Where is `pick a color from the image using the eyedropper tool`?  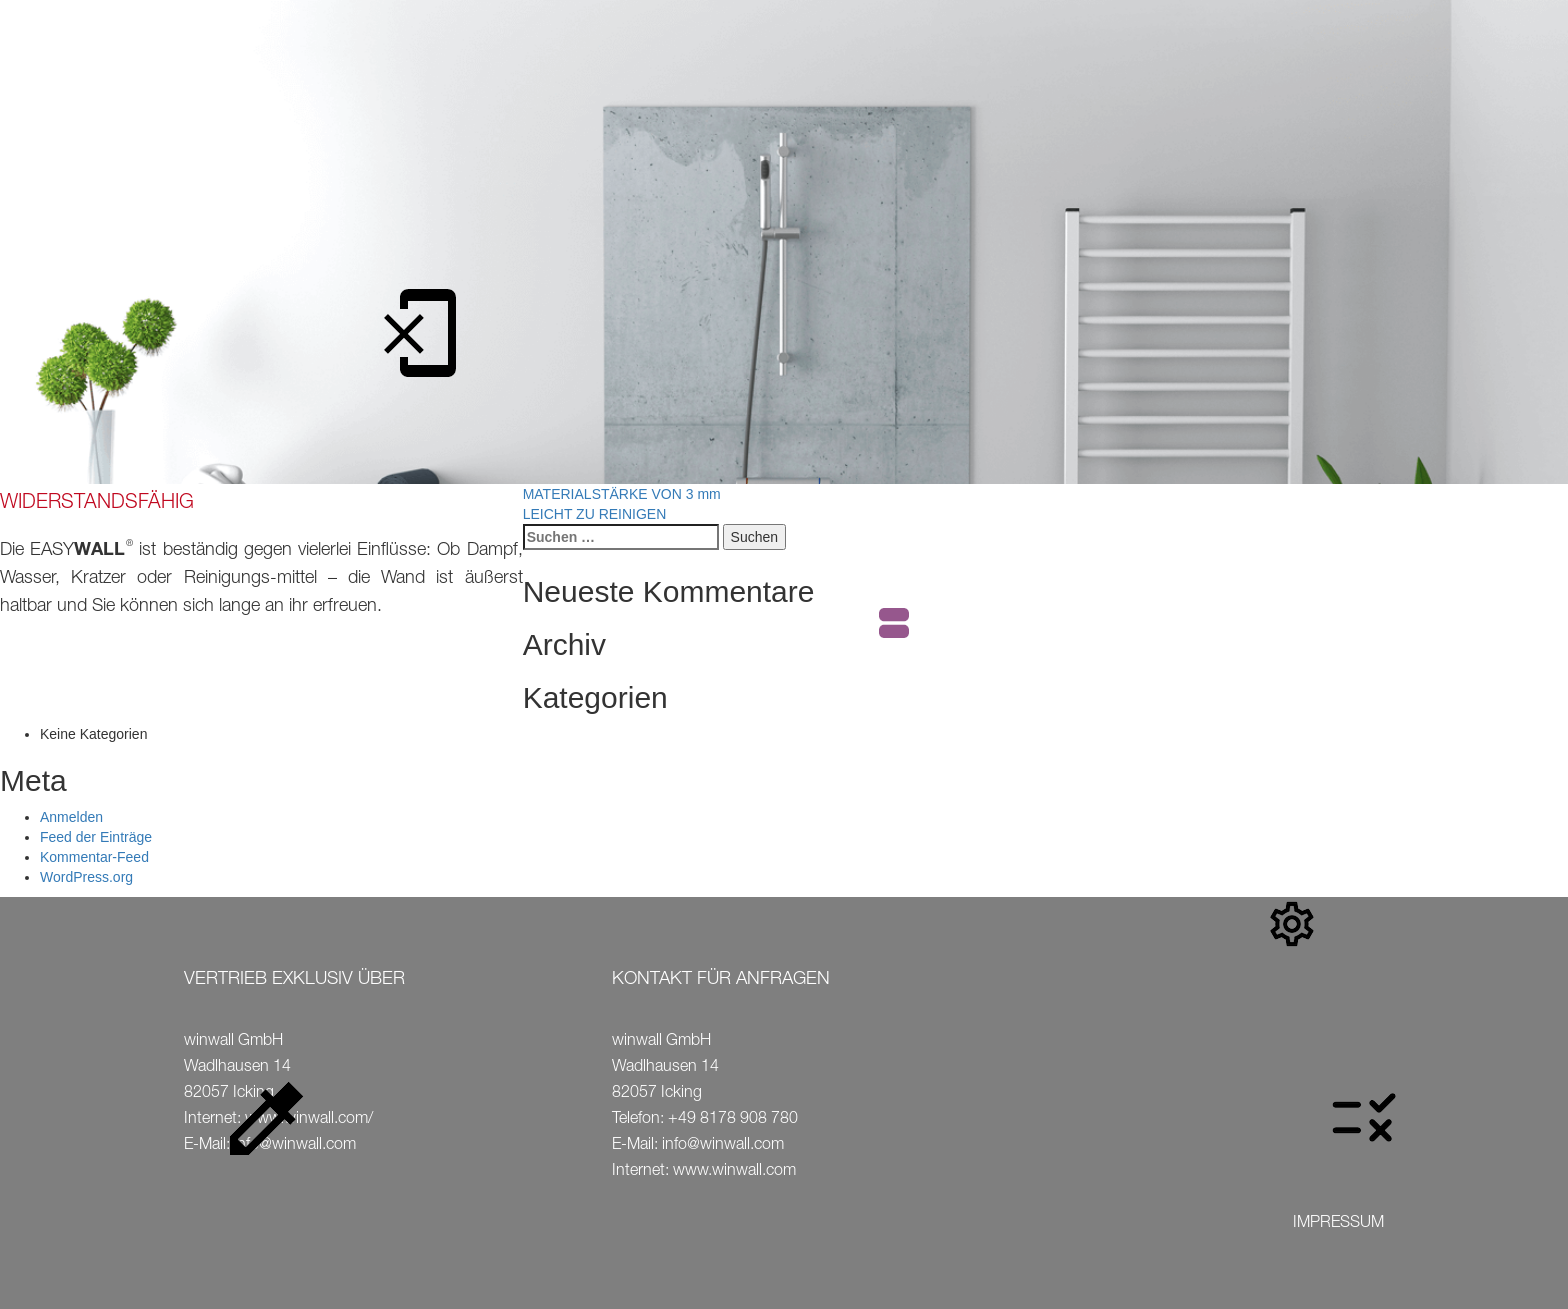 pick a color from the image using the eyedropper tool is located at coordinates (266, 1119).